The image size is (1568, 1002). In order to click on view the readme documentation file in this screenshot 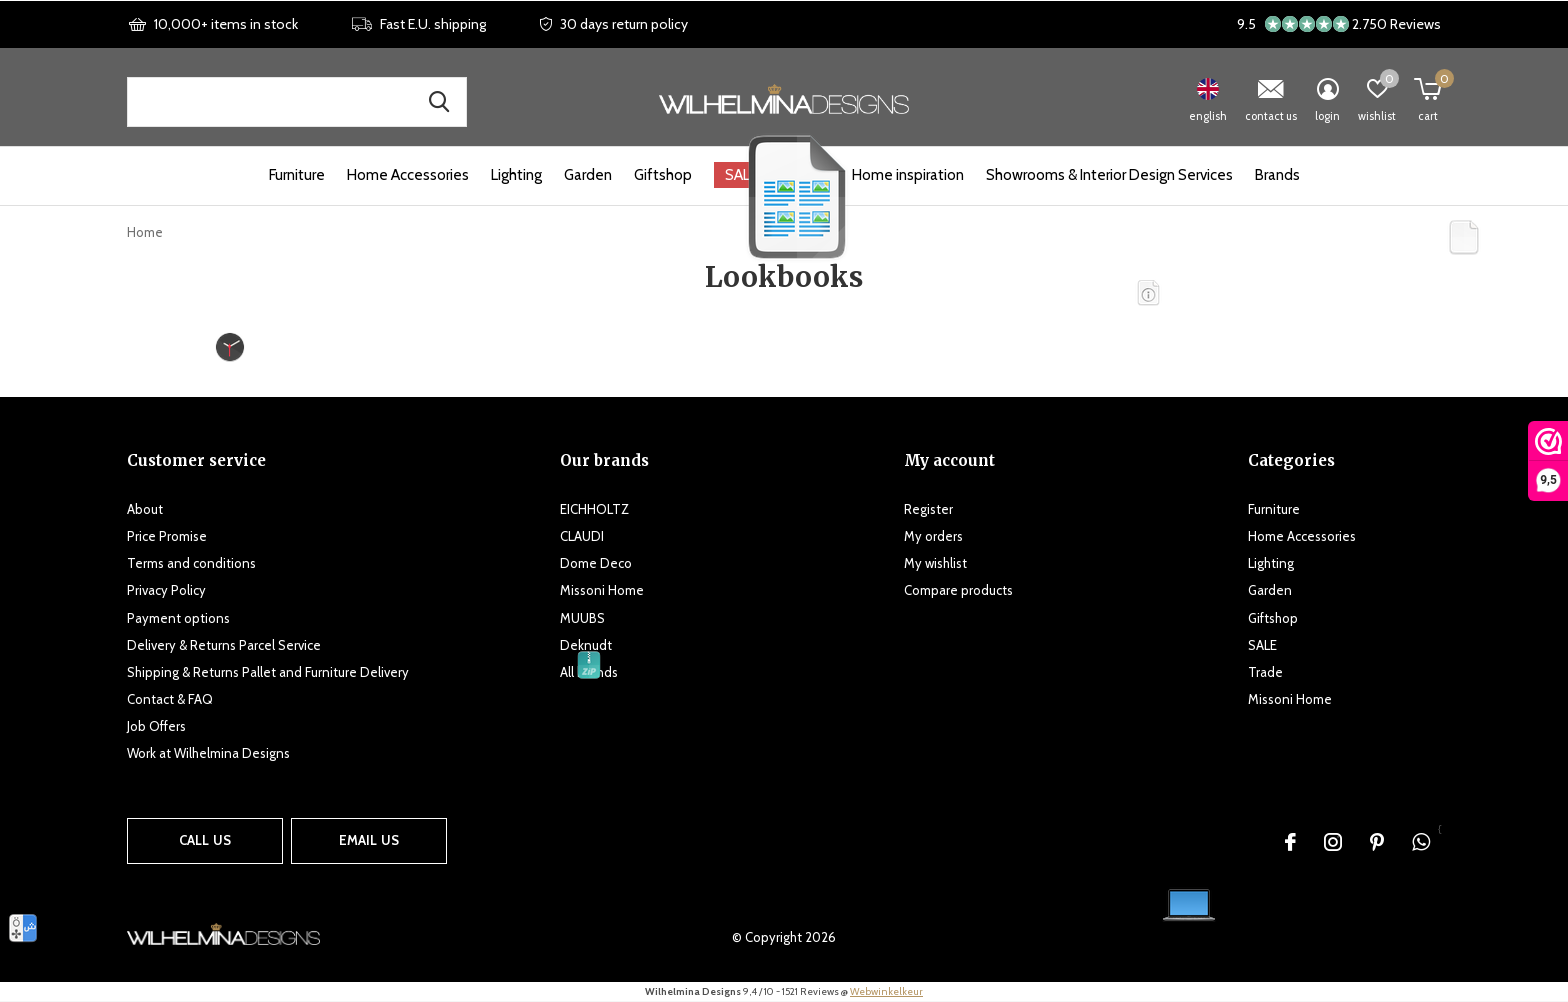, I will do `click(1148, 292)`.